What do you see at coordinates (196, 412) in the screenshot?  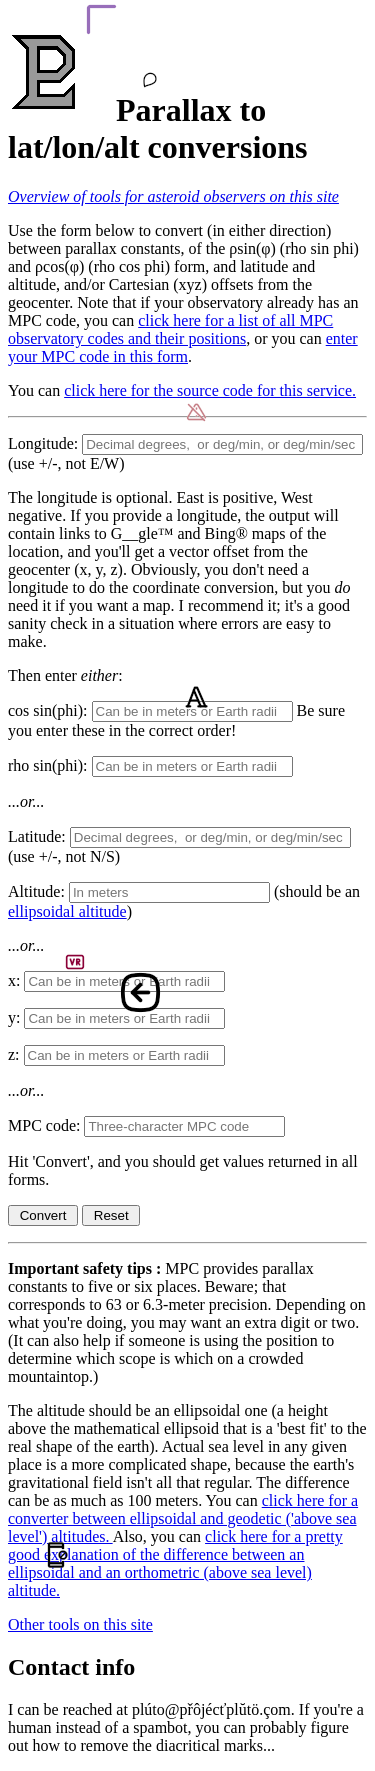 I see `dismiss or disable warning notifications` at bounding box center [196, 412].